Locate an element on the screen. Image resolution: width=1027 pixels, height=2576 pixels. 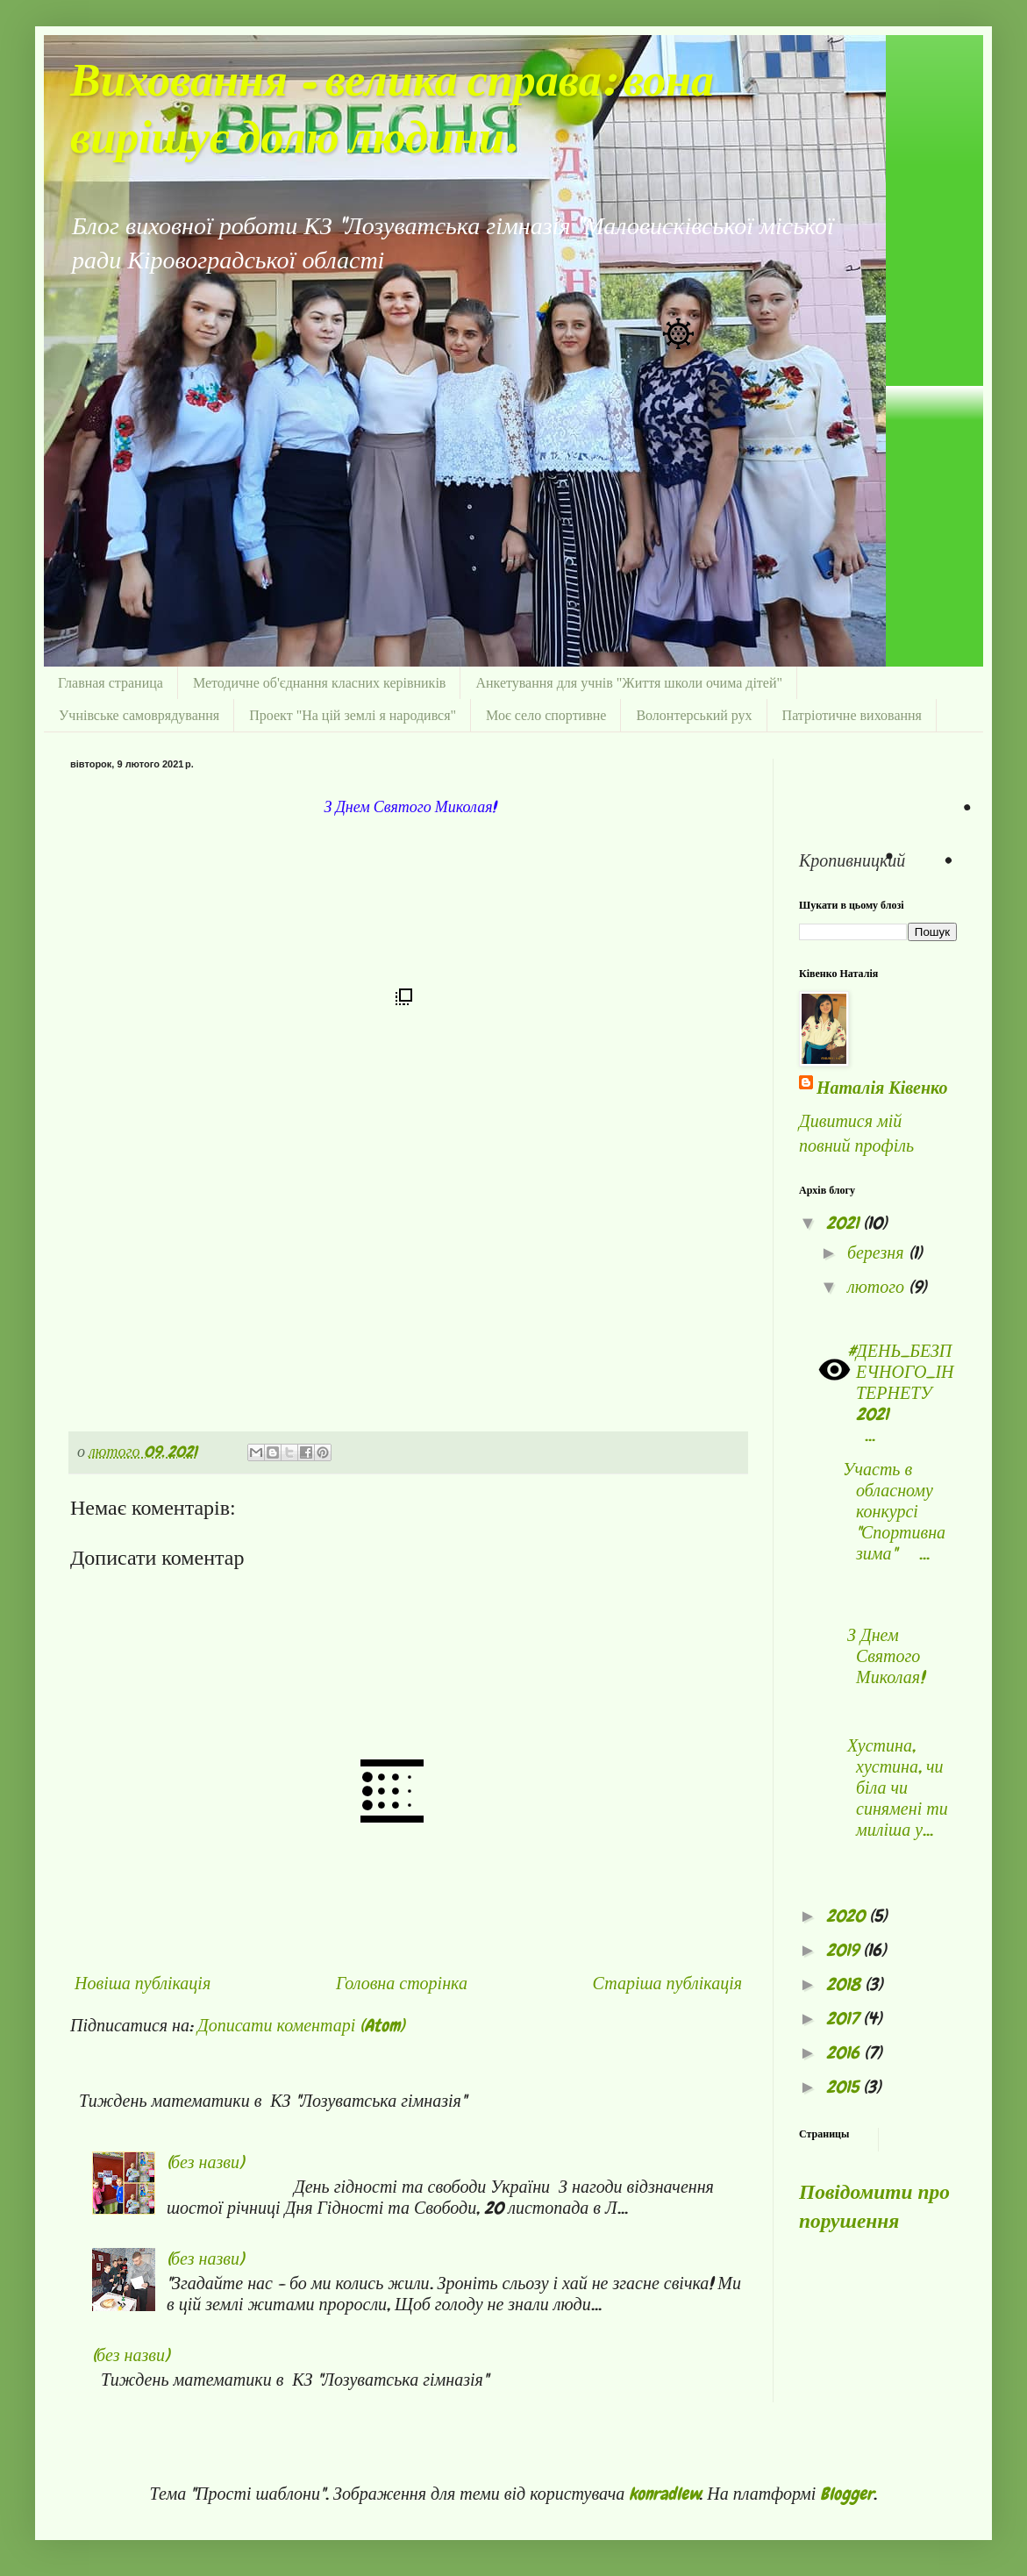
bring element to front of layer stack is located at coordinates (403, 996).